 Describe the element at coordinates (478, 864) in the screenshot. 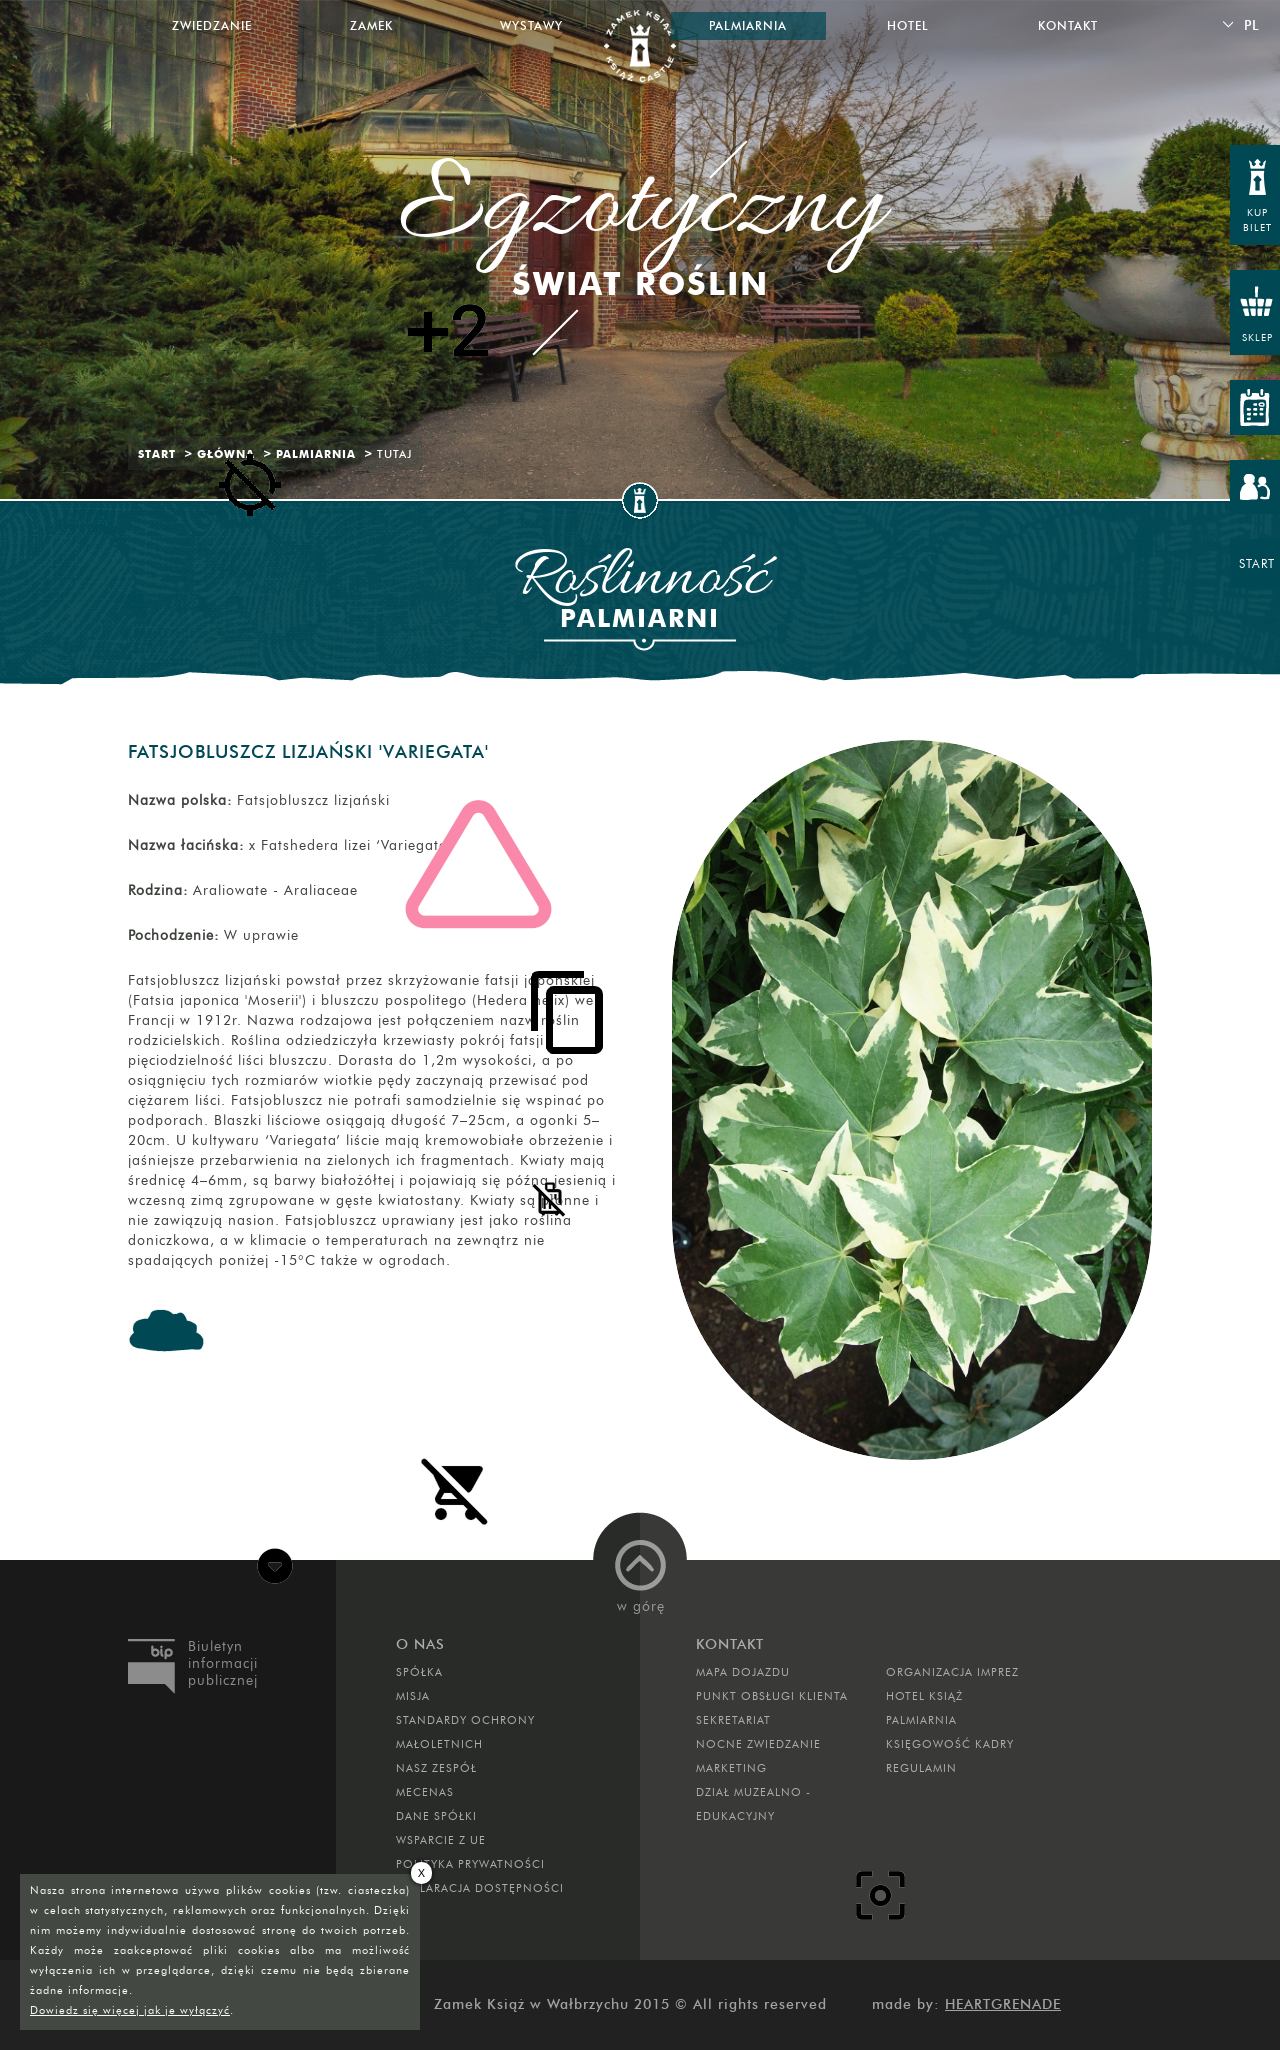

I see `indicates a warning or caution state` at that location.